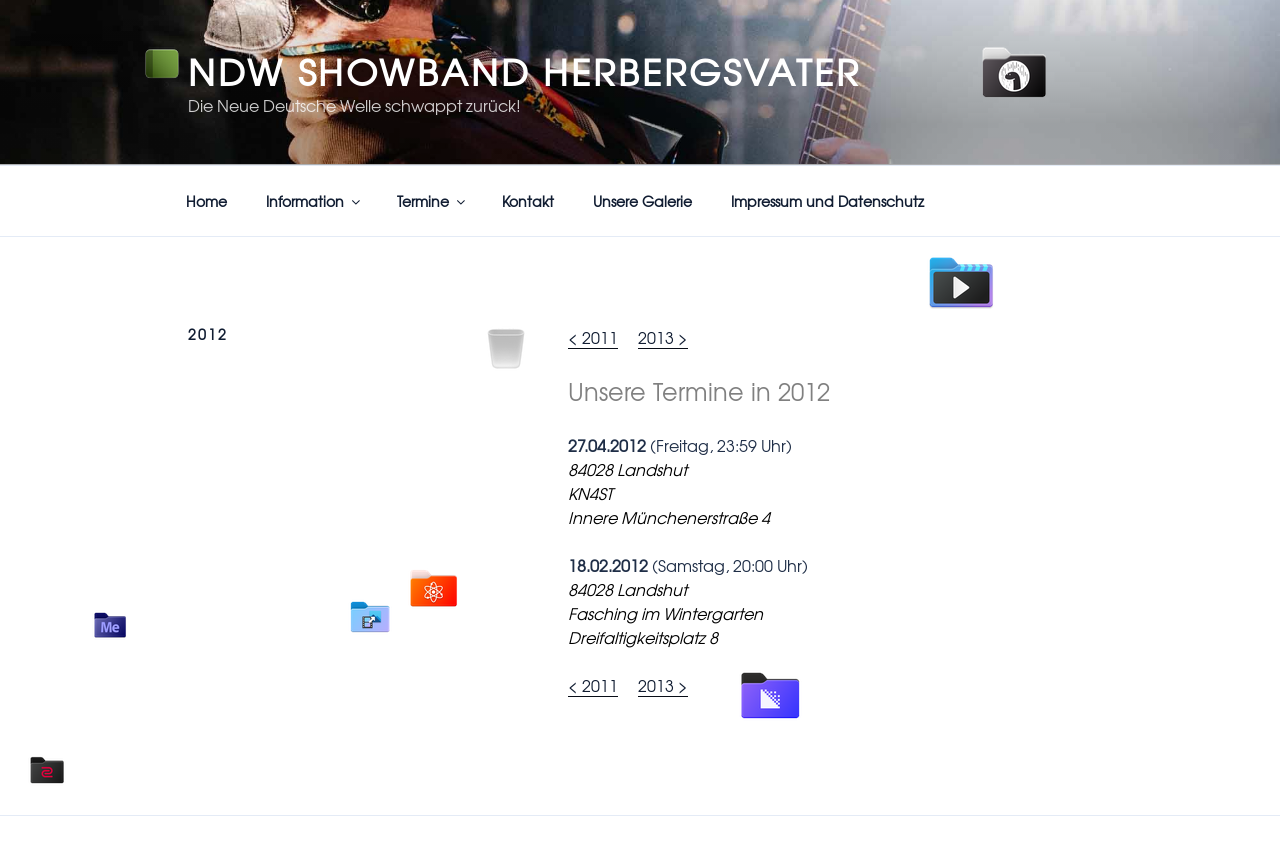 This screenshot has height=865, width=1280. What do you see at coordinates (47, 771) in the screenshot?
I see `folder containing BenQ ZOWIE gaming peripherals software or drivers` at bounding box center [47, 771].